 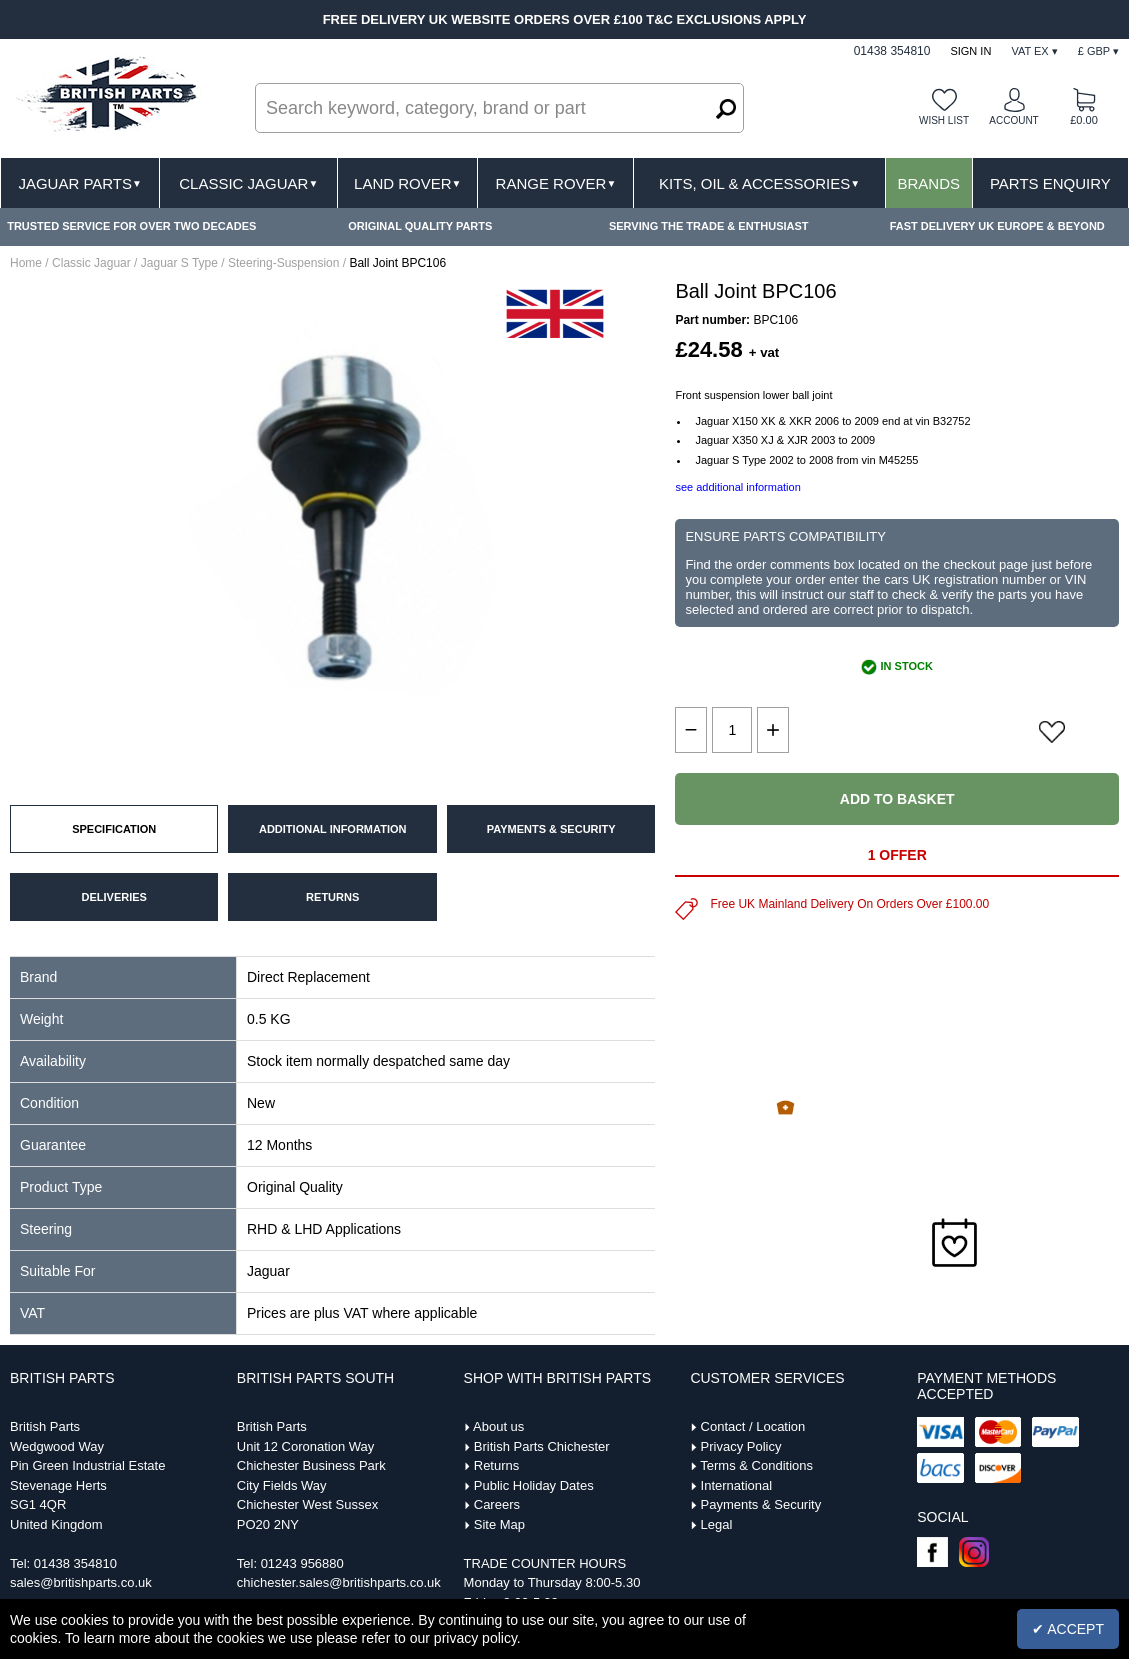 What do you see at coordinates (785, 1107) in the screenshot?
I see `access nursing or healthcare services` at bounding box center [785, 1107].